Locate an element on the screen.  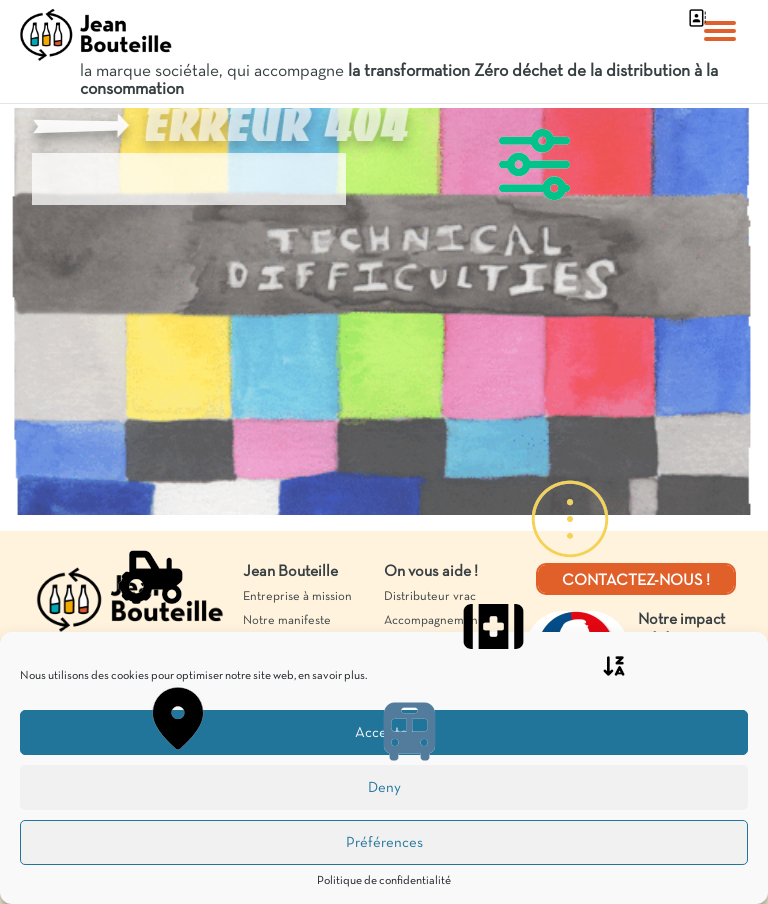
view or set a location on the map is located at coordinates (178, 719).